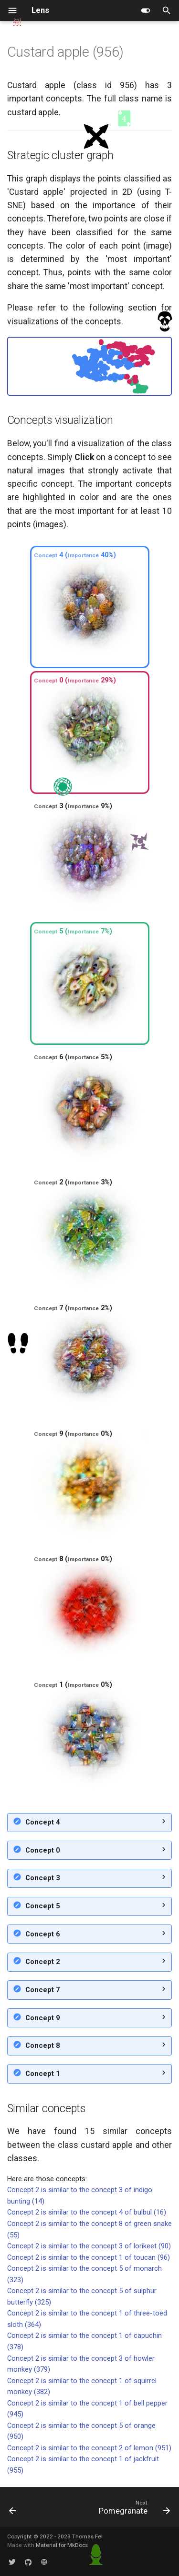  I want to click on select egg pod vehicle or transport, so click(96, 2555).